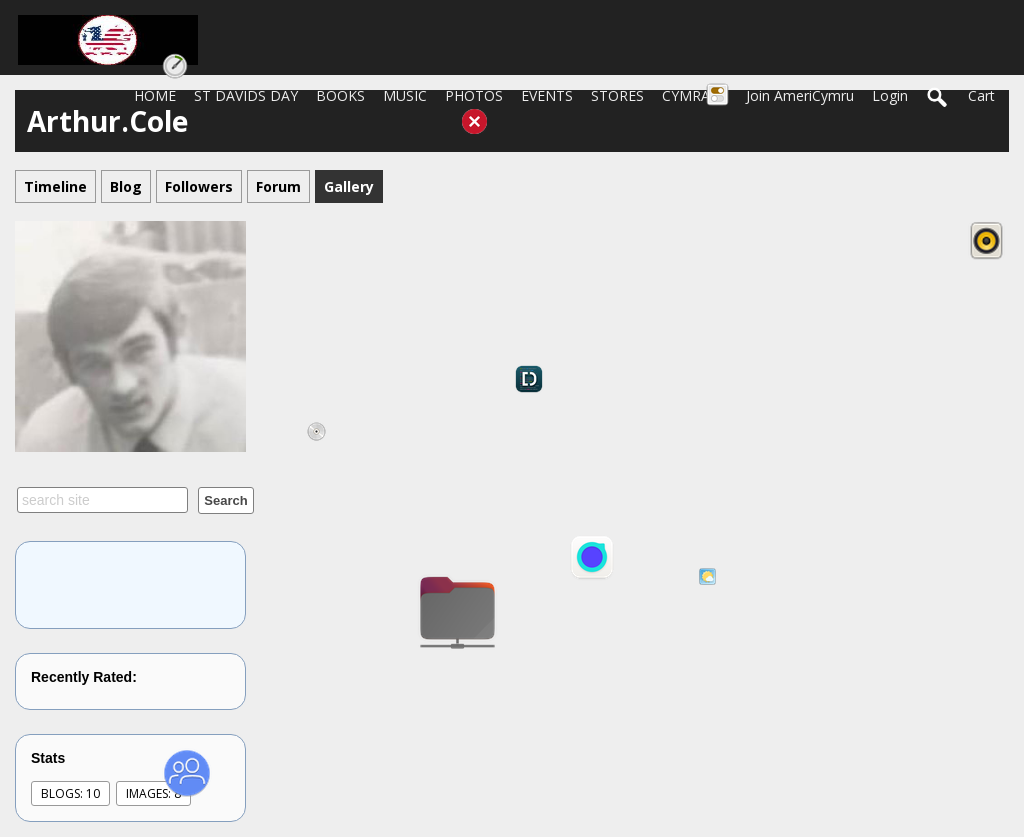 The width and height of the screenshot is (1024, 837). What do you see at coordinates (592, 557) in the screenshot?
I see `open mercury browser app` at bounding box center [592, 557].